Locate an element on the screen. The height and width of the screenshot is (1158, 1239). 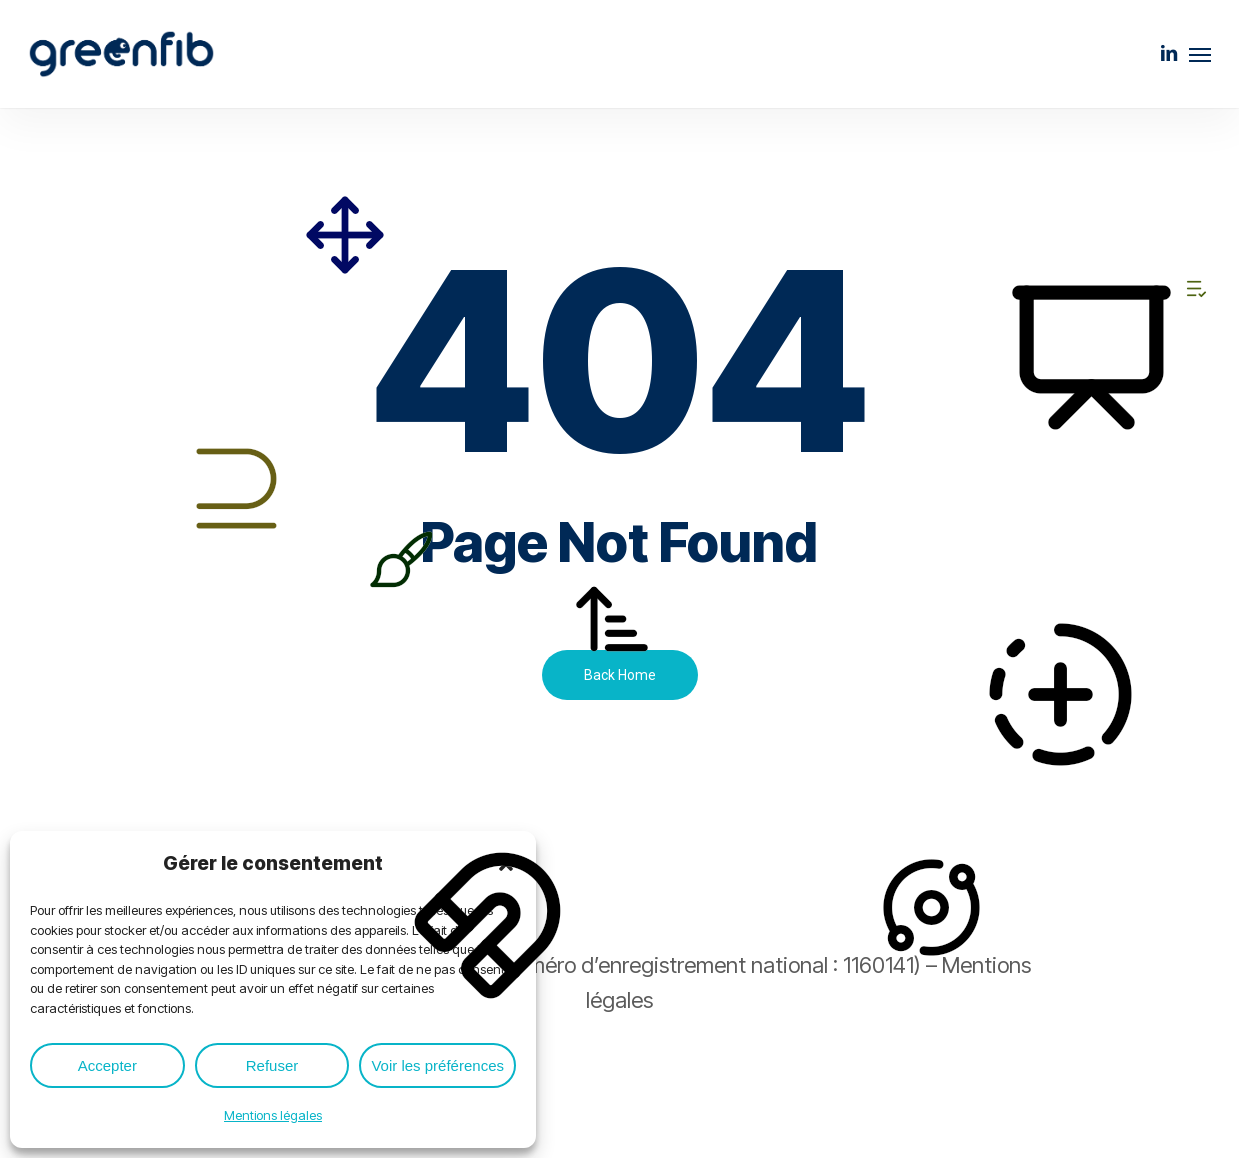
access drawing or painting tools is located at coordinates (403, 560).